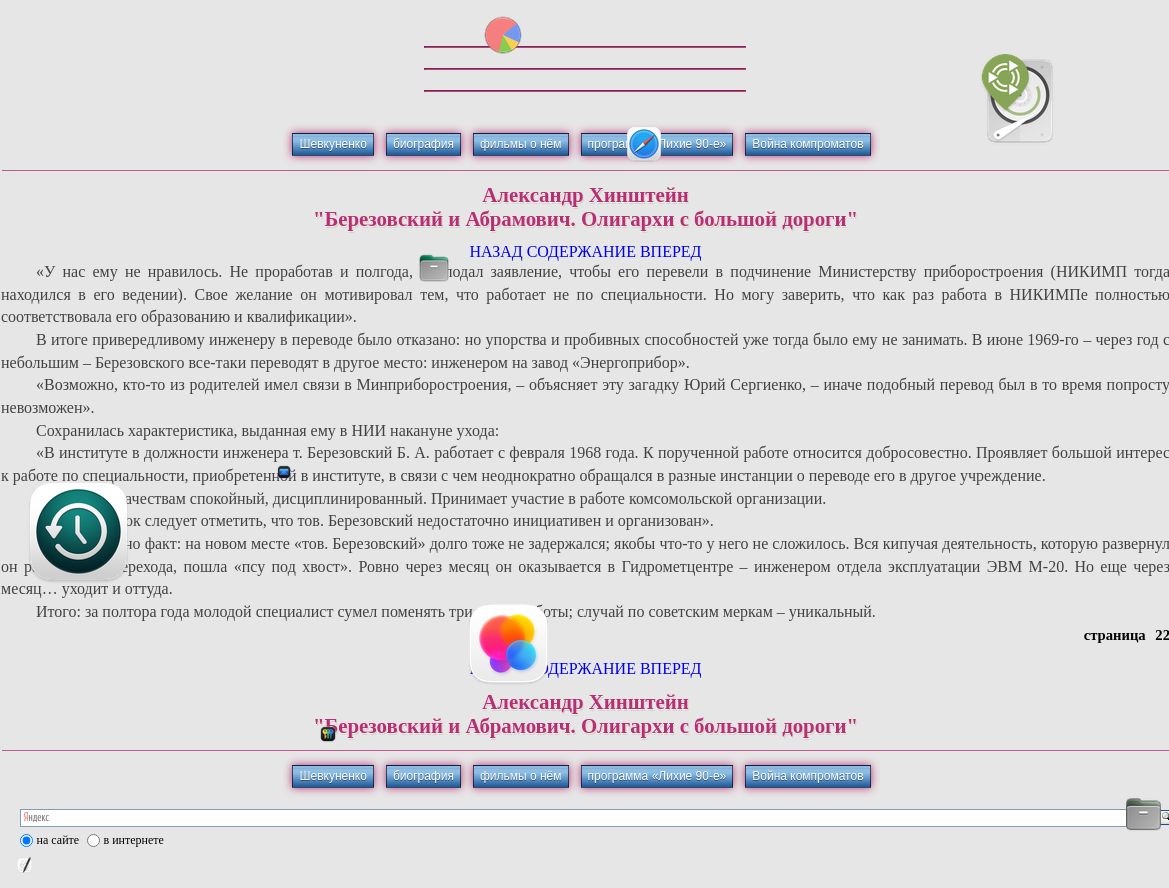 This screenshot has height=888, width=1169. Describe the element at coordinates (644, 144) in the screenshot. I see `open Safari web browser` at that location.